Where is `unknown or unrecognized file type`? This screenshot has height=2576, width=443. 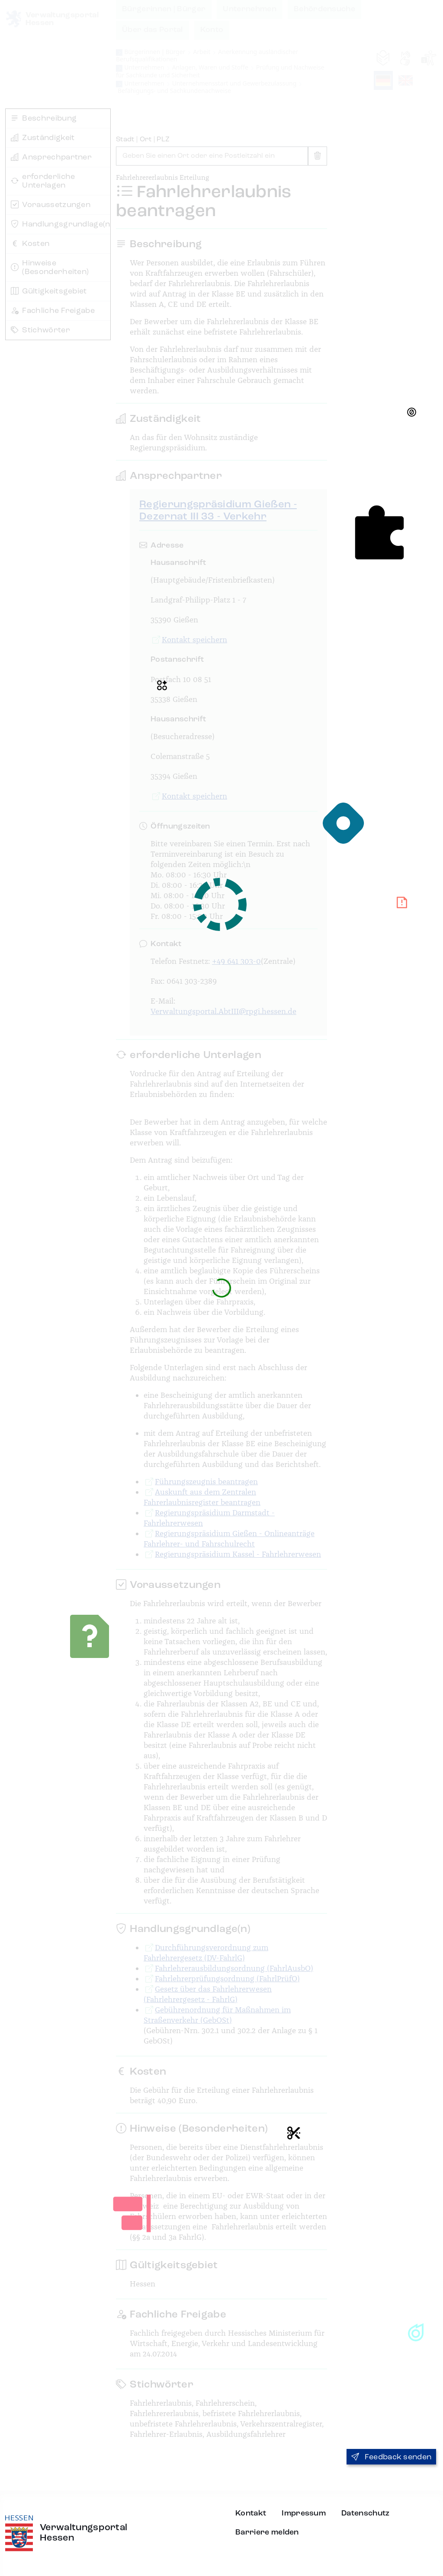 unknown or unrecognized file type is located at coordinates (90, 1636).